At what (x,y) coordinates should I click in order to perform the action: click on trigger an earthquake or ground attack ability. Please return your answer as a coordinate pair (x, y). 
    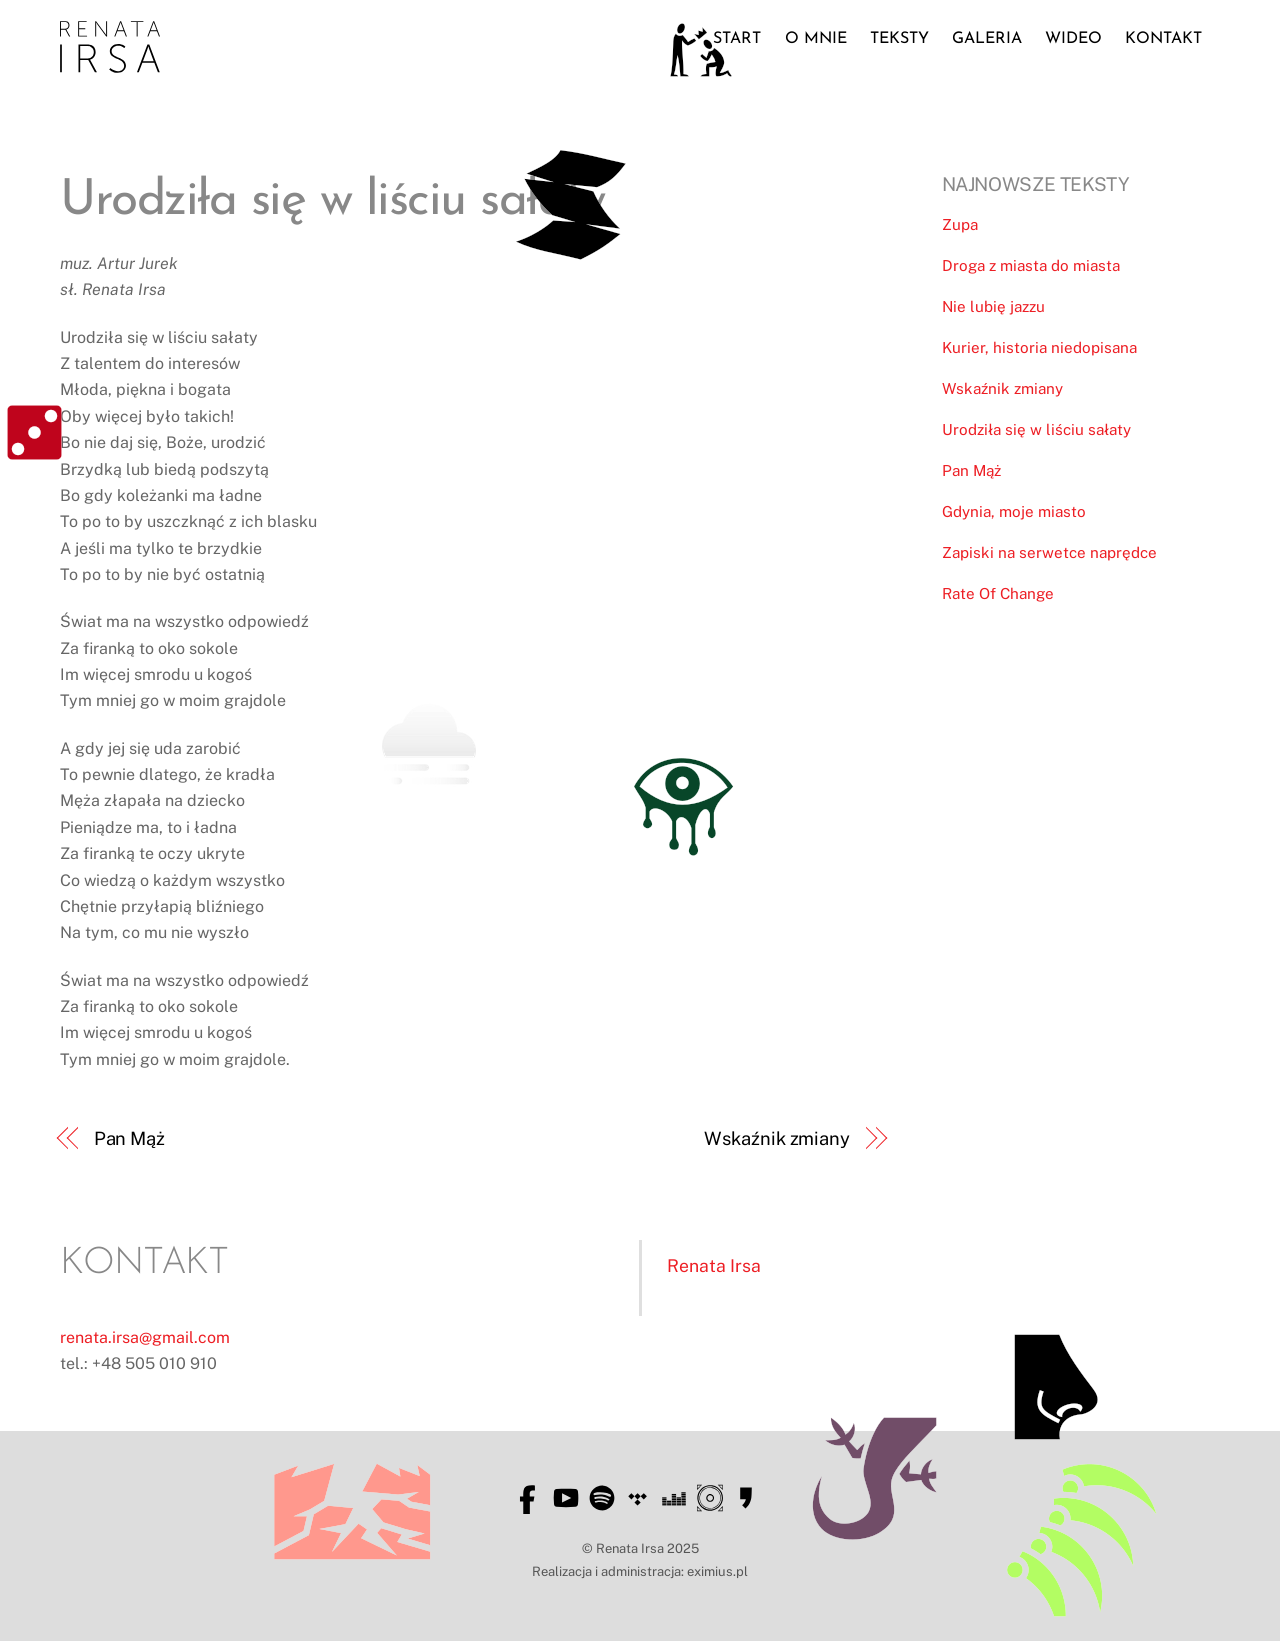
    Looking at the image, I should click on (351, 1481).